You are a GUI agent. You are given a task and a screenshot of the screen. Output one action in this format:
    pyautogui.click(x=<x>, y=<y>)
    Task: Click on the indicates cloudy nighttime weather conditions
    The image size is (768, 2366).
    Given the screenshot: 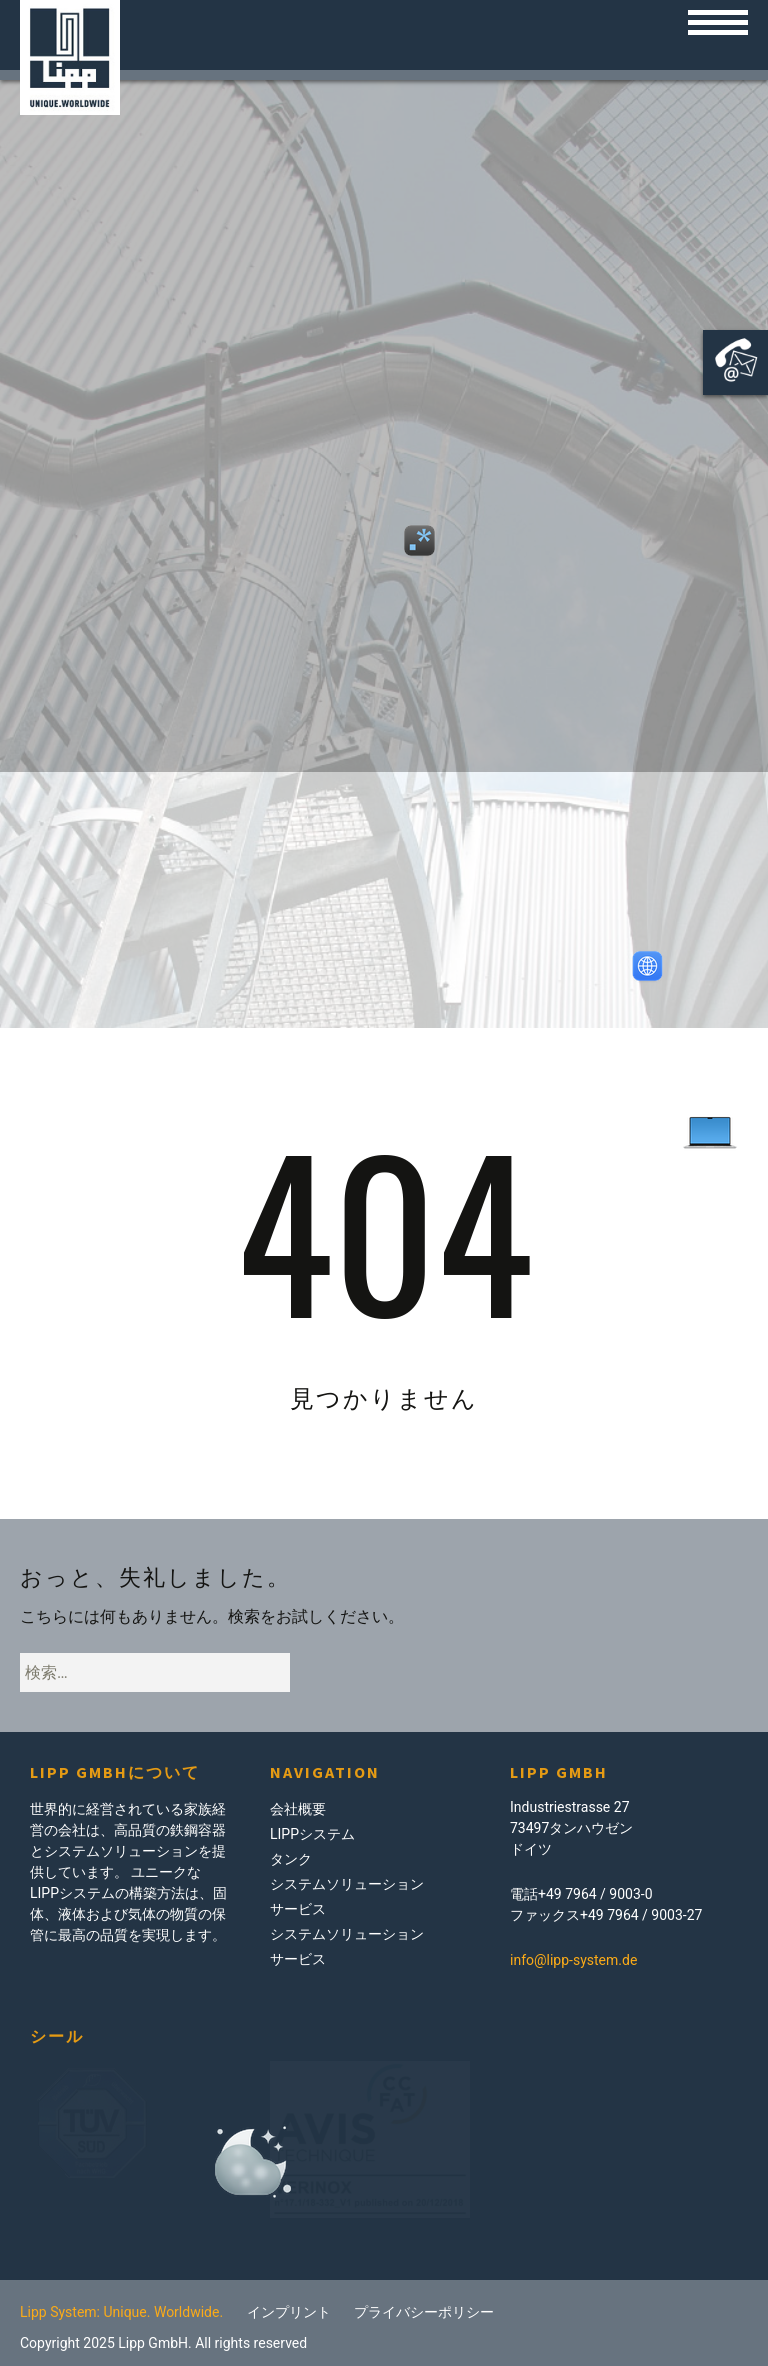 What is the action you would take?
    pyautogui.click(x=253, y=2162)
    